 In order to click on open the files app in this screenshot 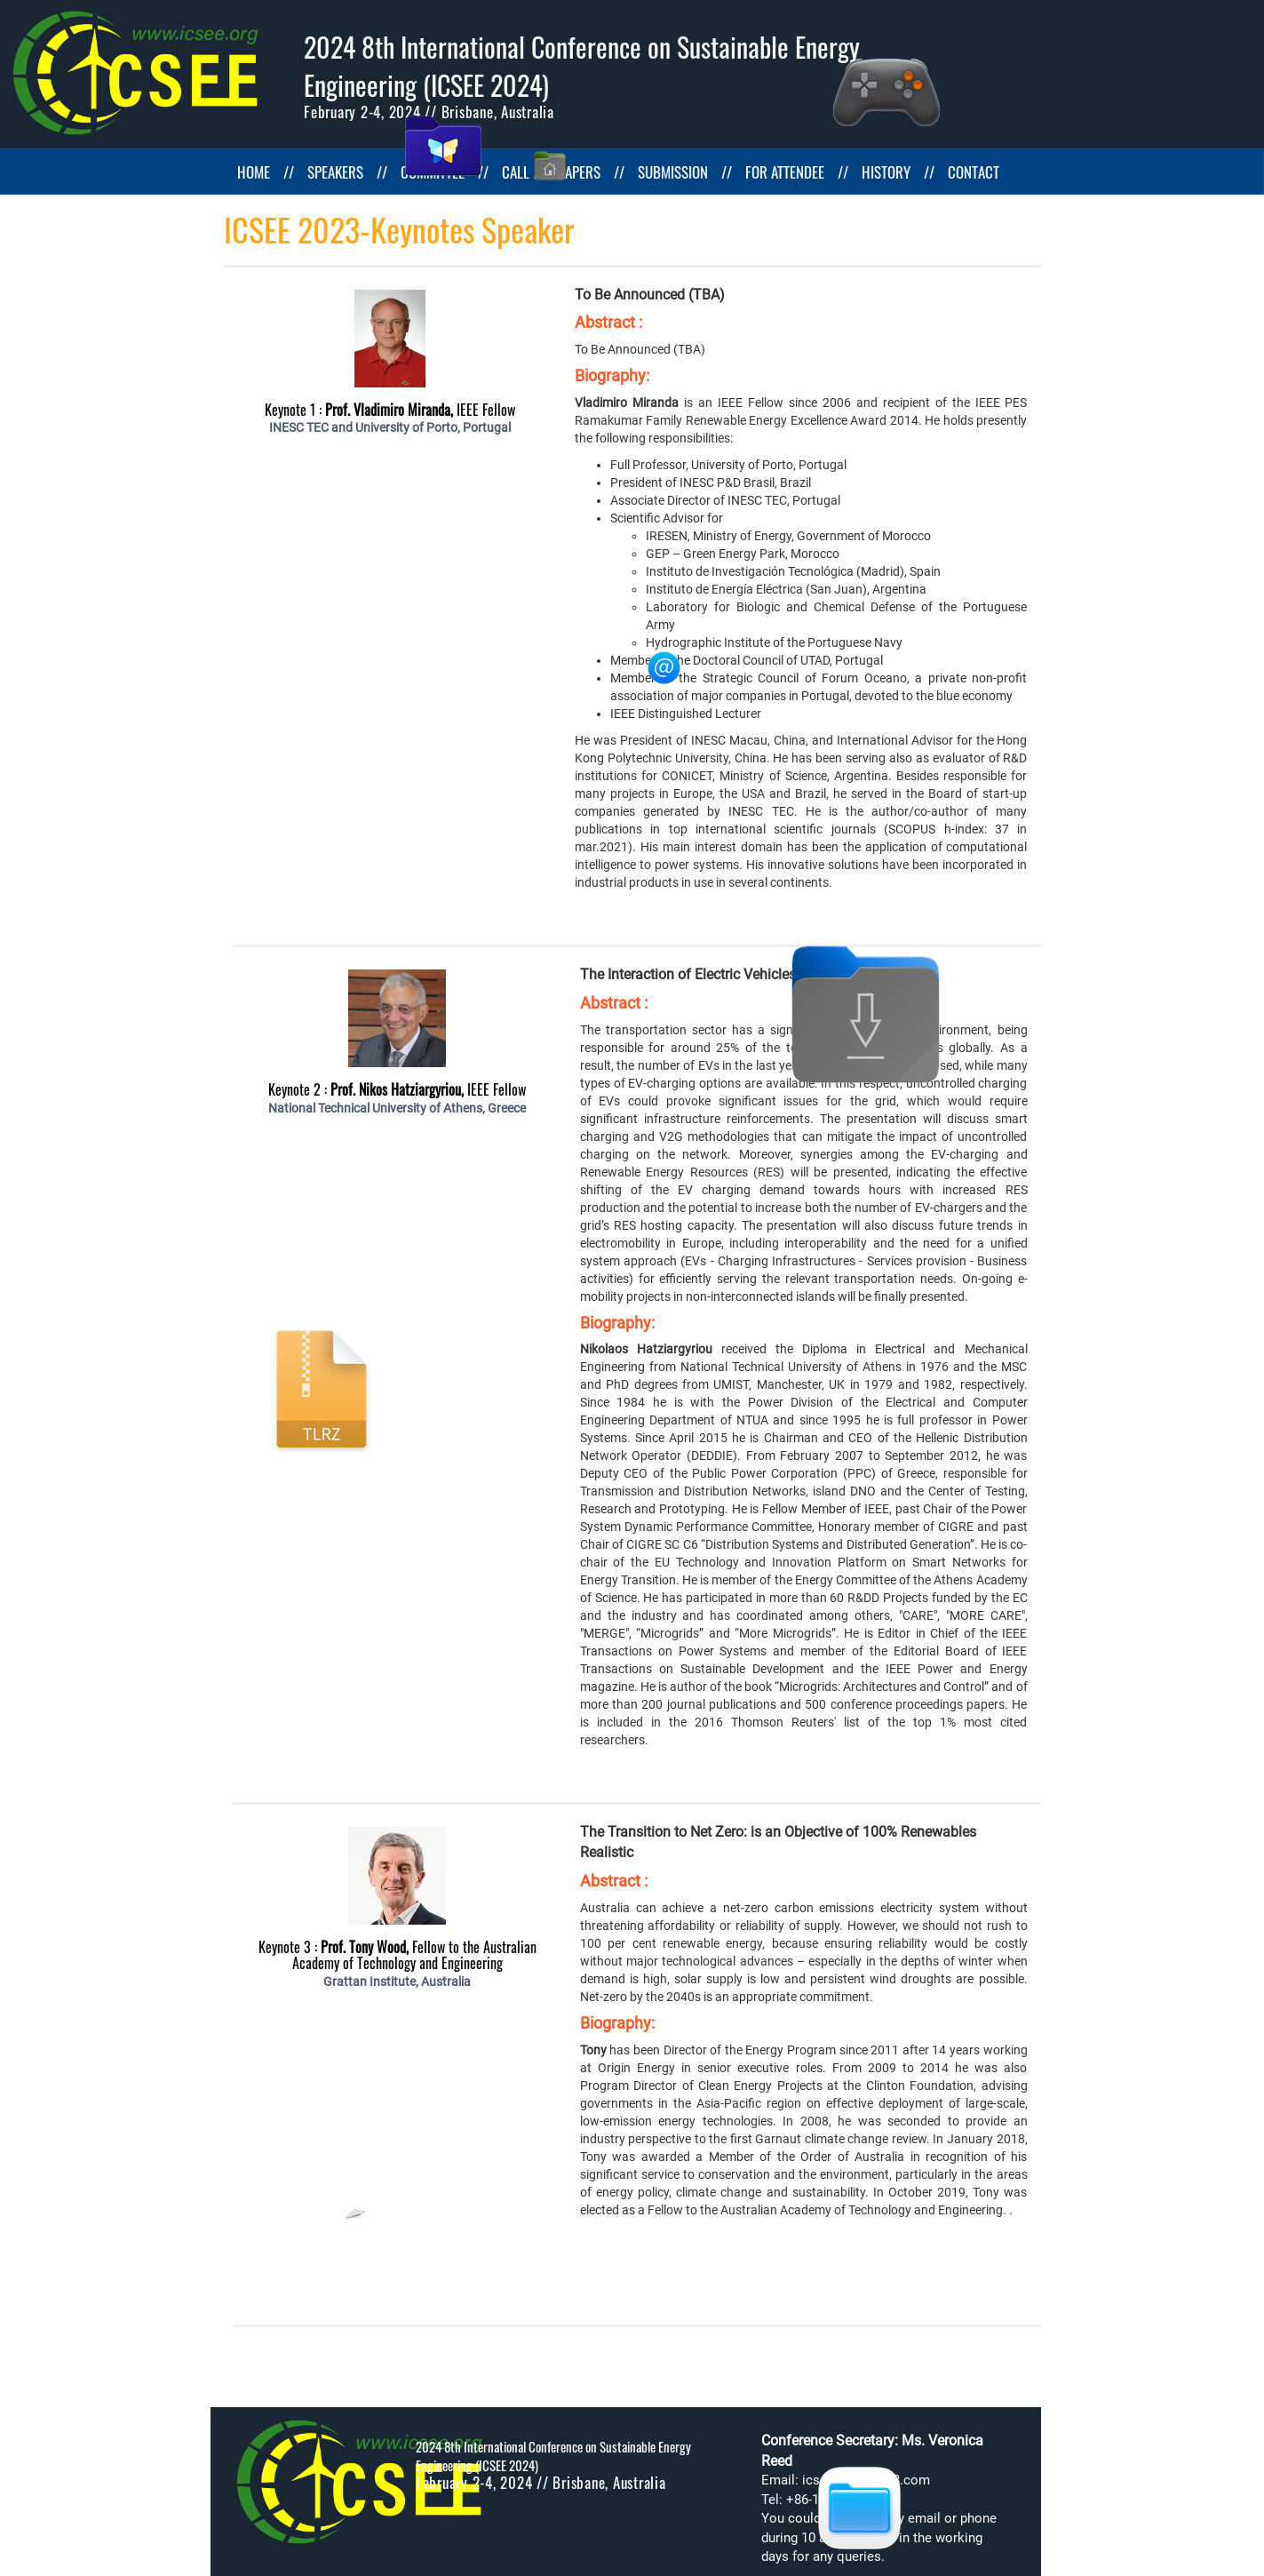, I will do `click(859, 2508)`.